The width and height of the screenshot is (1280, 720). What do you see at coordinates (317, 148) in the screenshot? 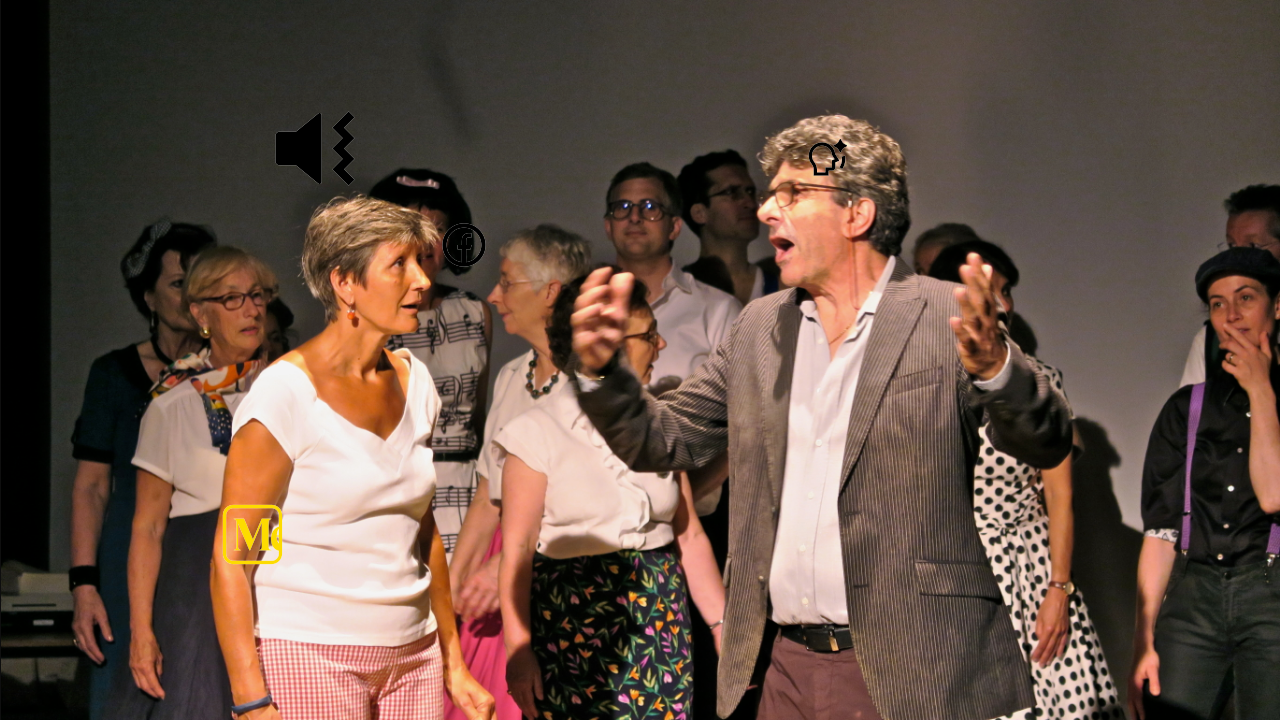
I see `set device to vibrate mode` at bounding box center [317, 148].